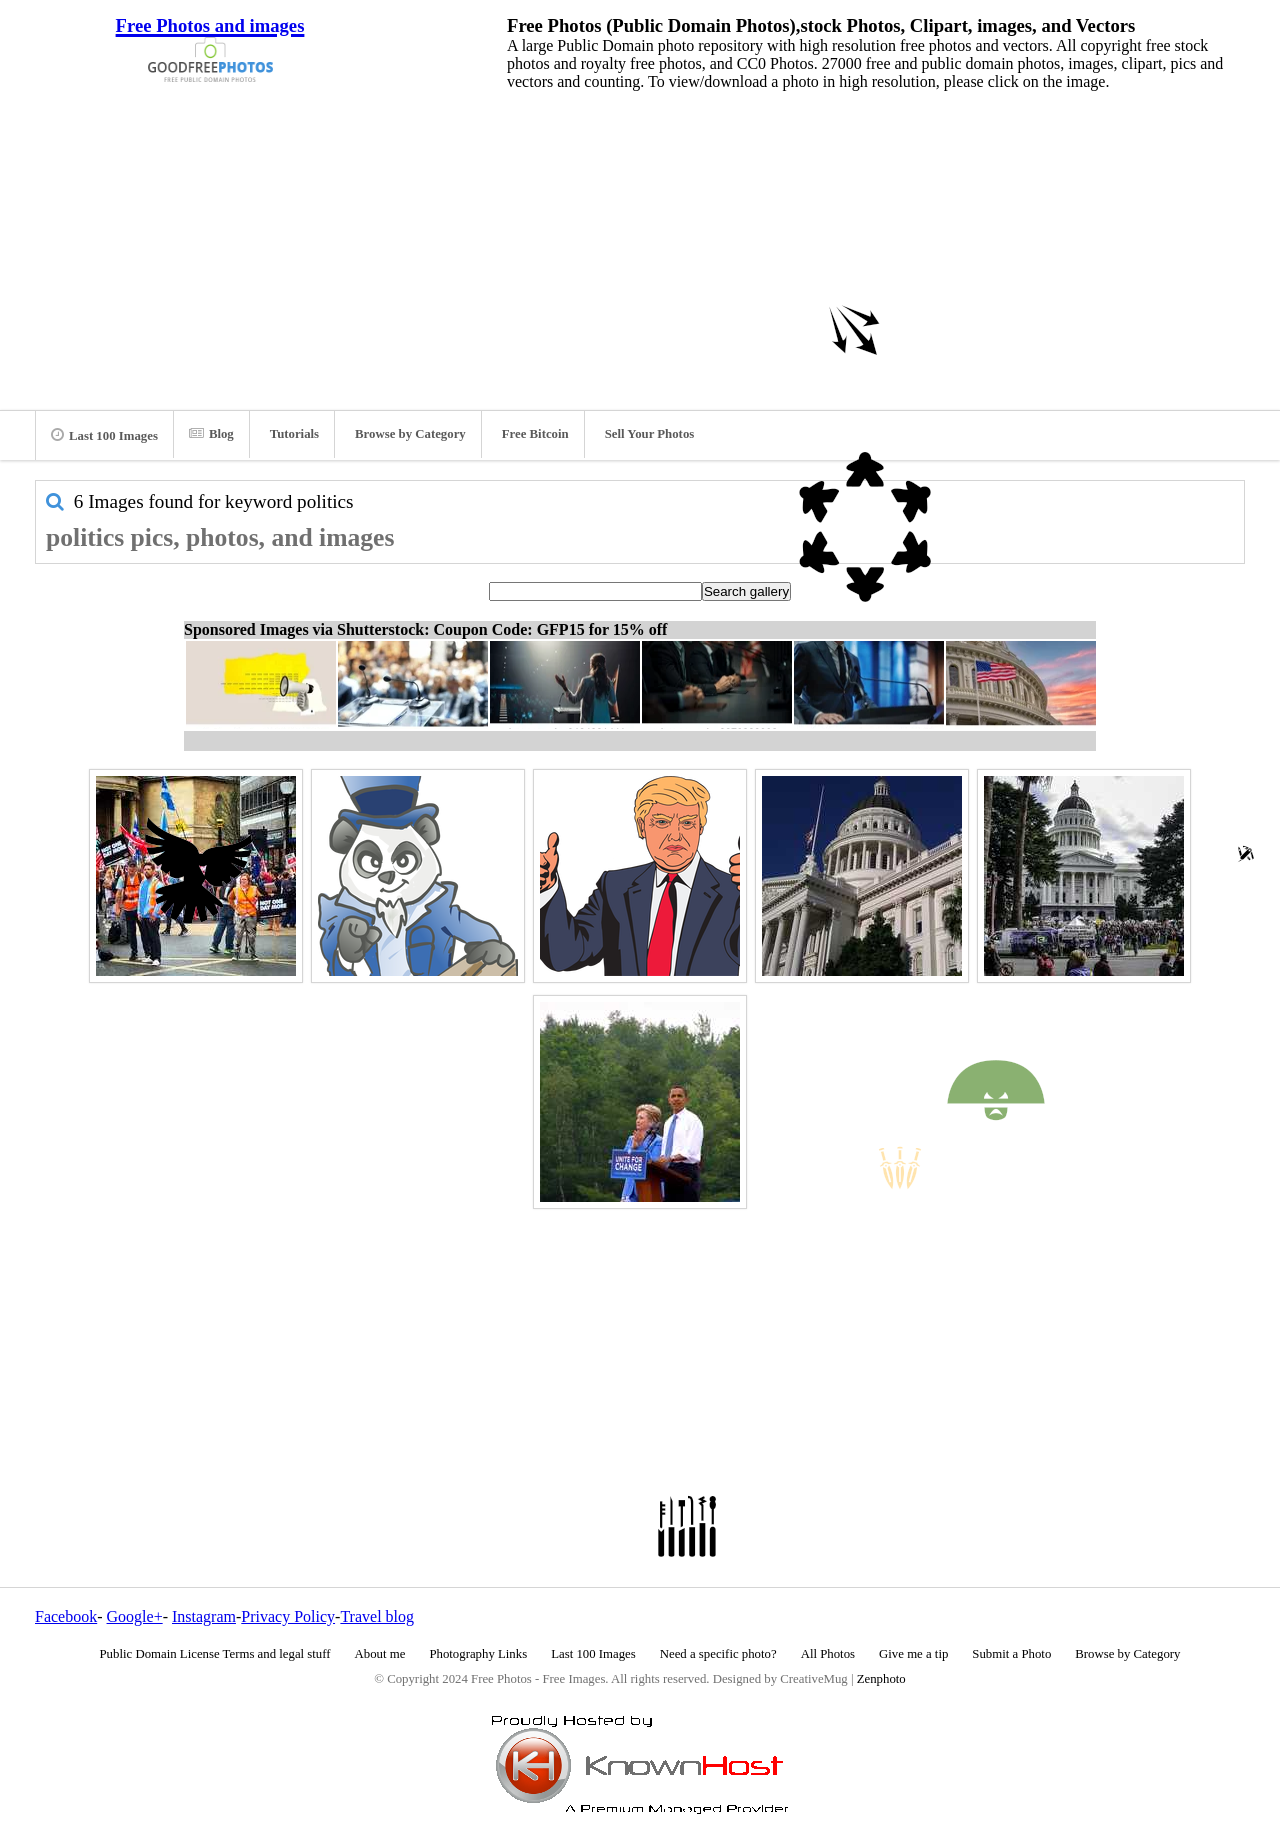 The width and height of the screenshot is (1280, 1835). What do you see at coordinates (865, 527) in the screenshot?
I see `view players in a game lobby` at bounding box center [865, 527].